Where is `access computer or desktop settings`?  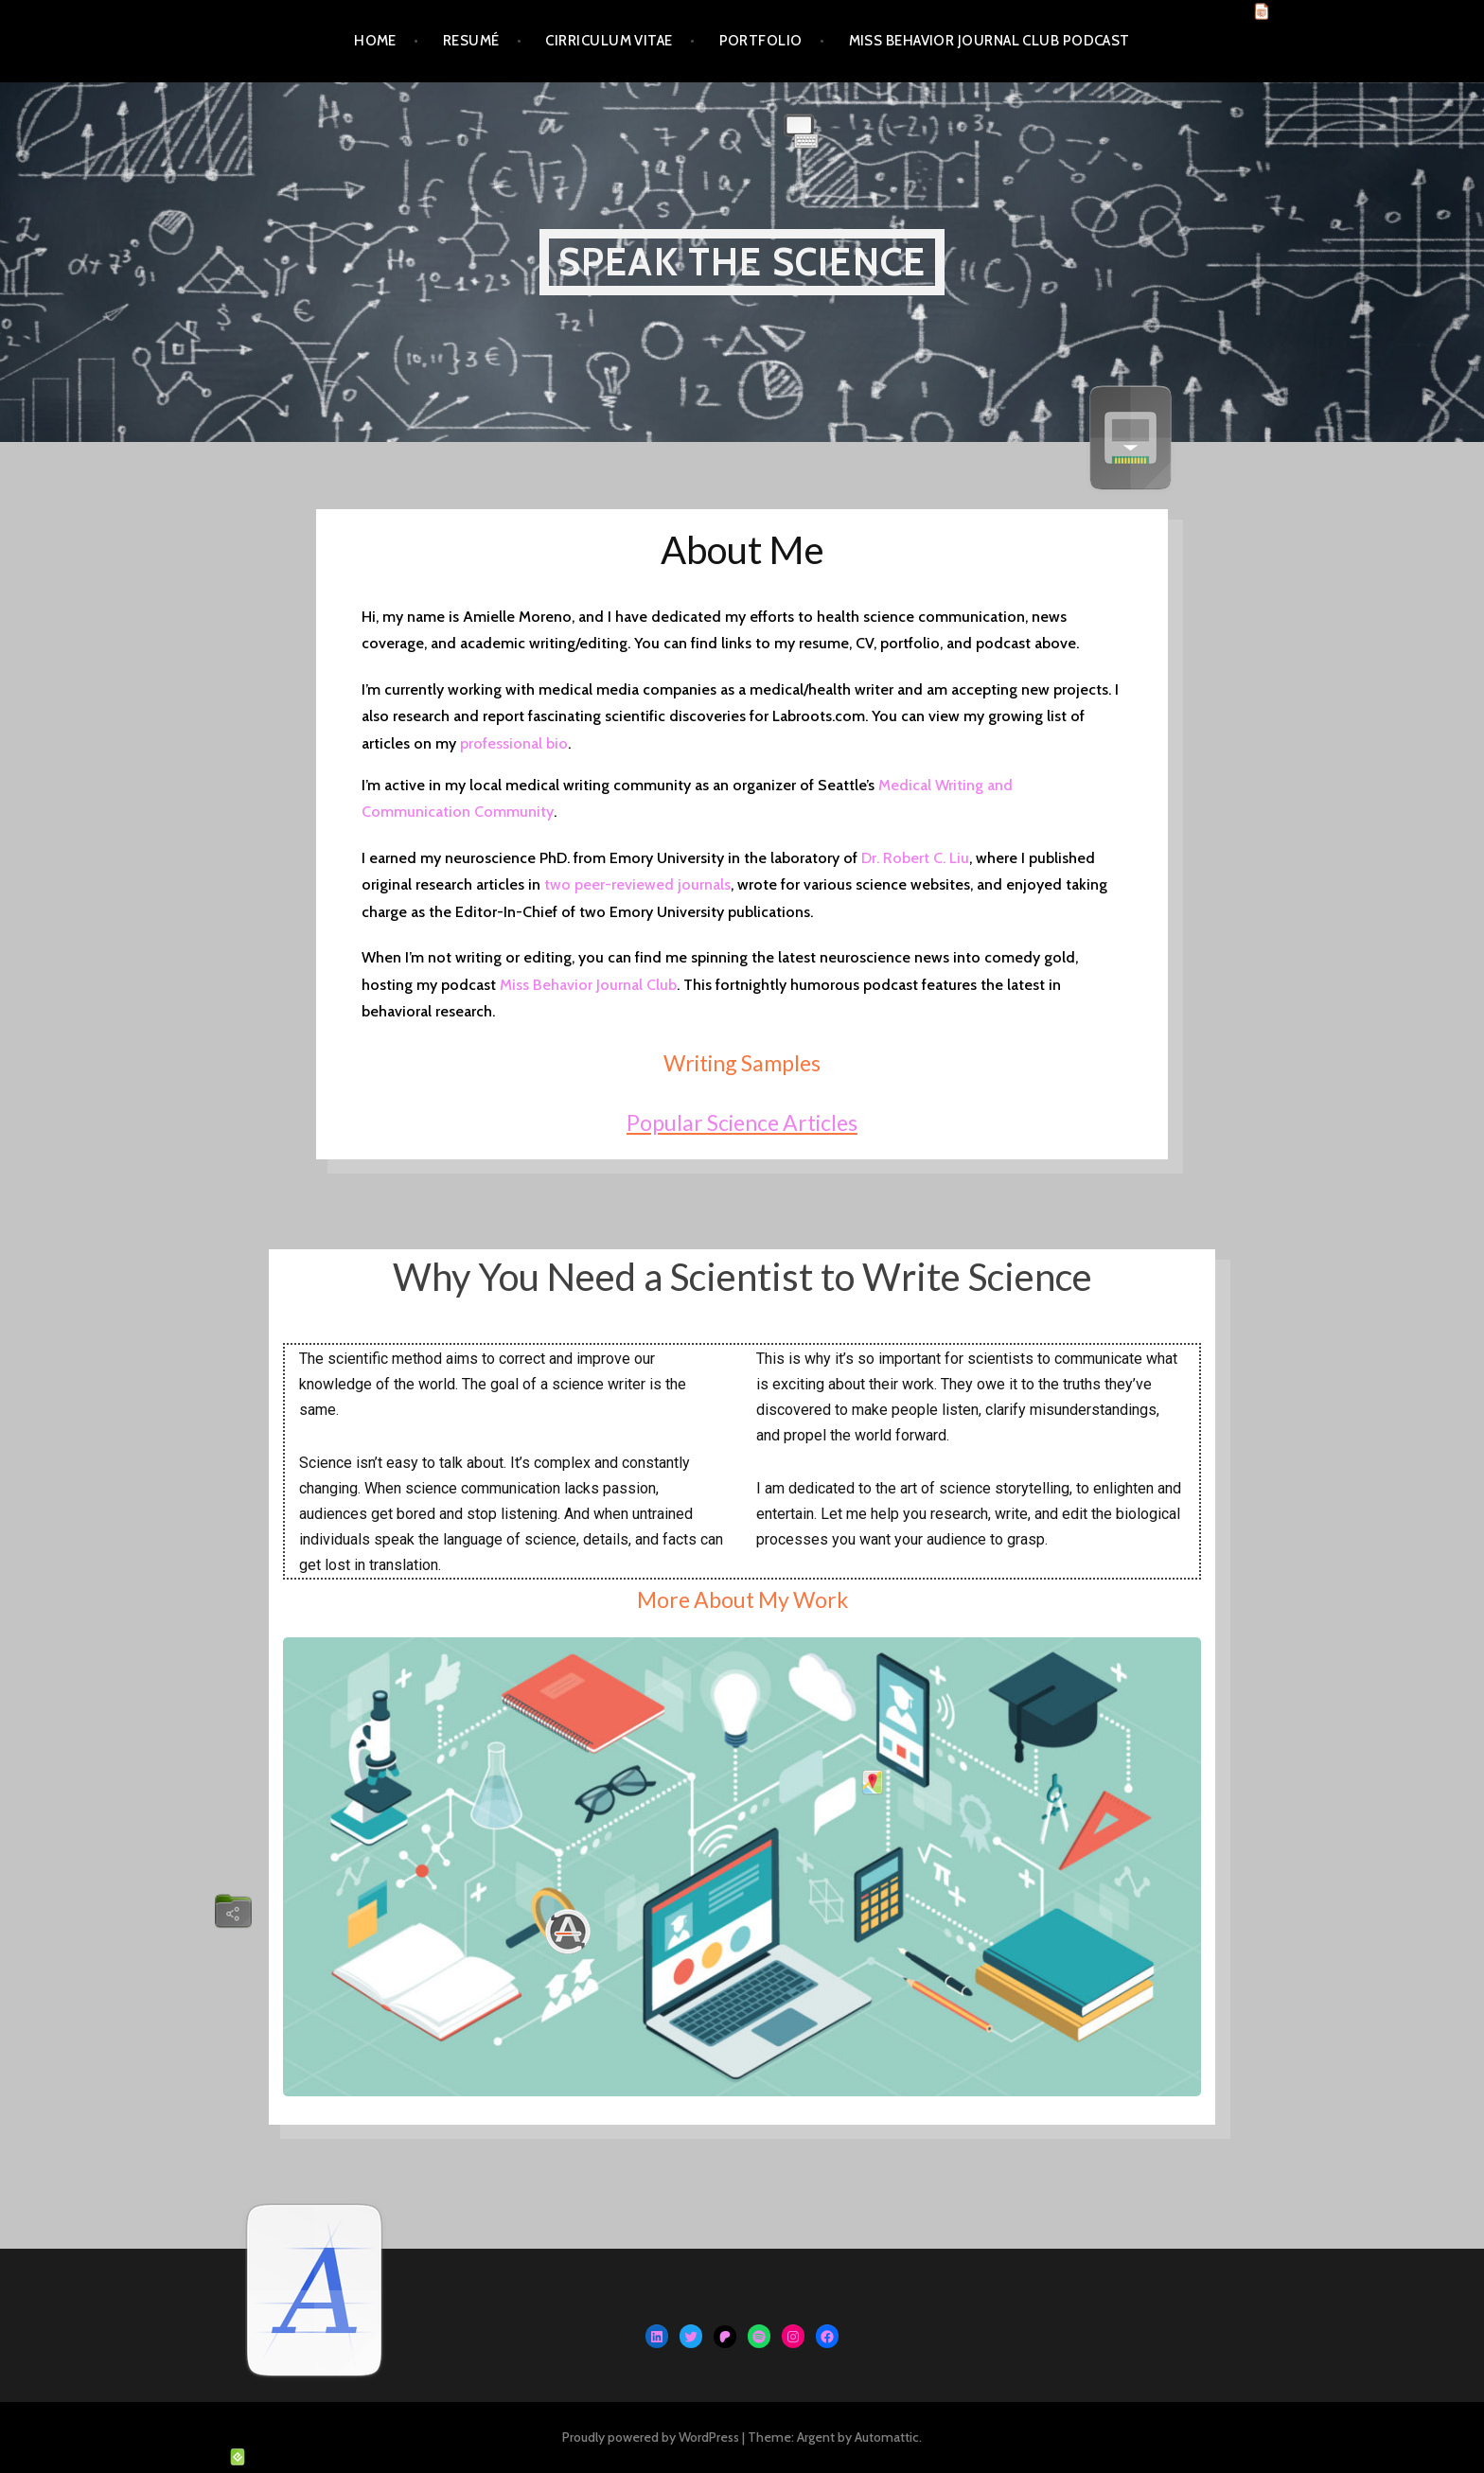 access computer or desktop settings is located at coordinates (801, 131).